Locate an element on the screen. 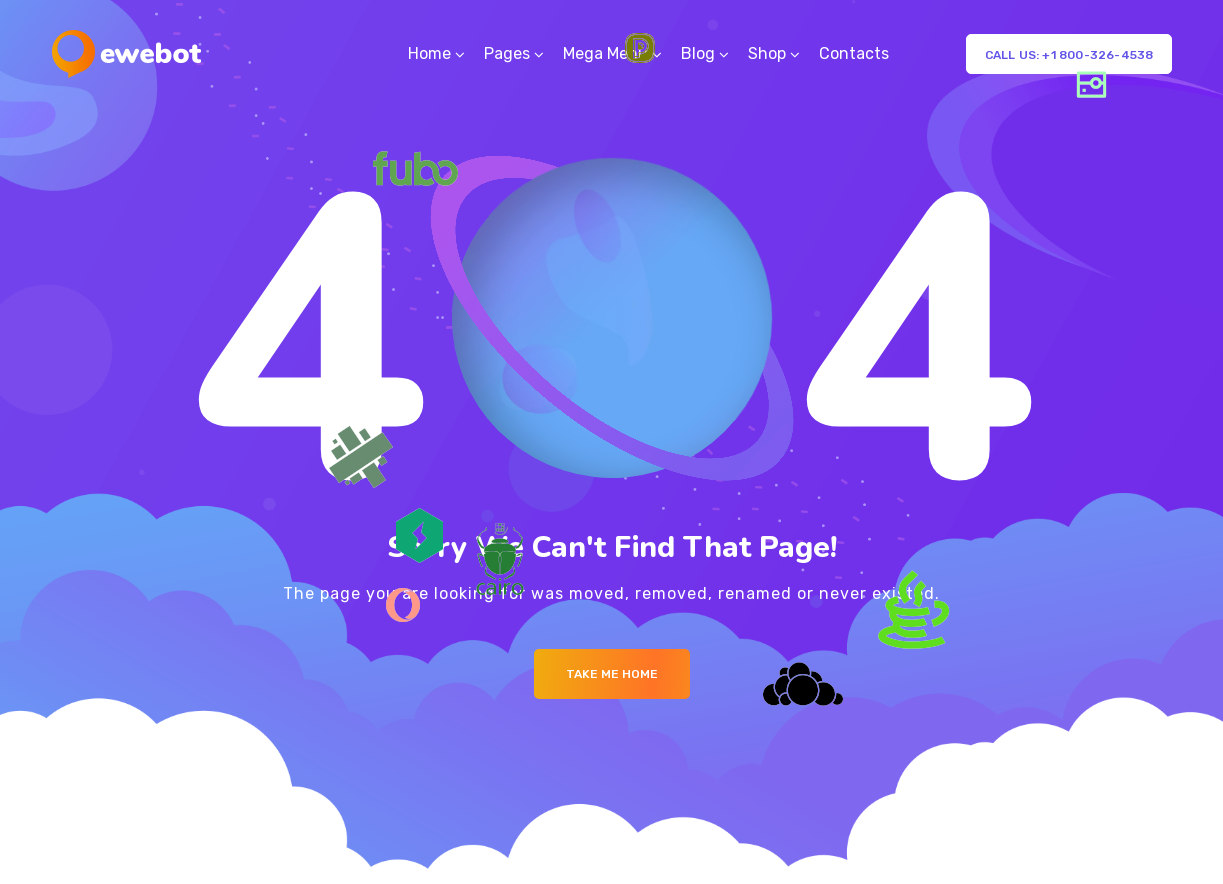  open owncloud file storage app is located at coordinates (803, 684).